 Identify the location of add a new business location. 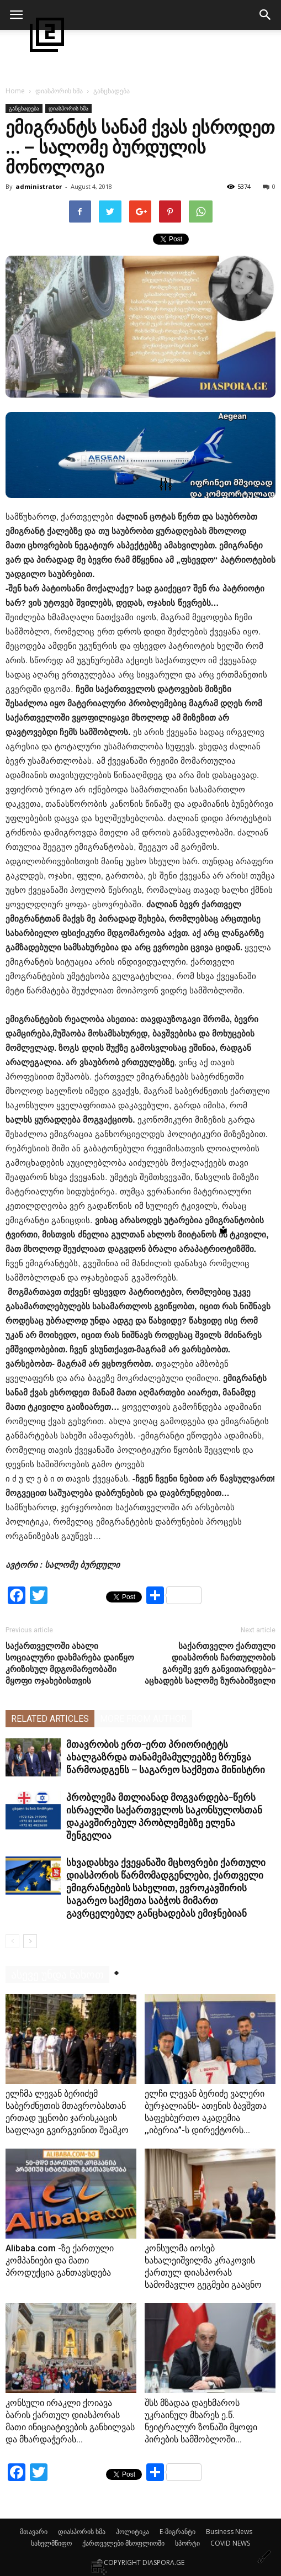
(99, 2567).